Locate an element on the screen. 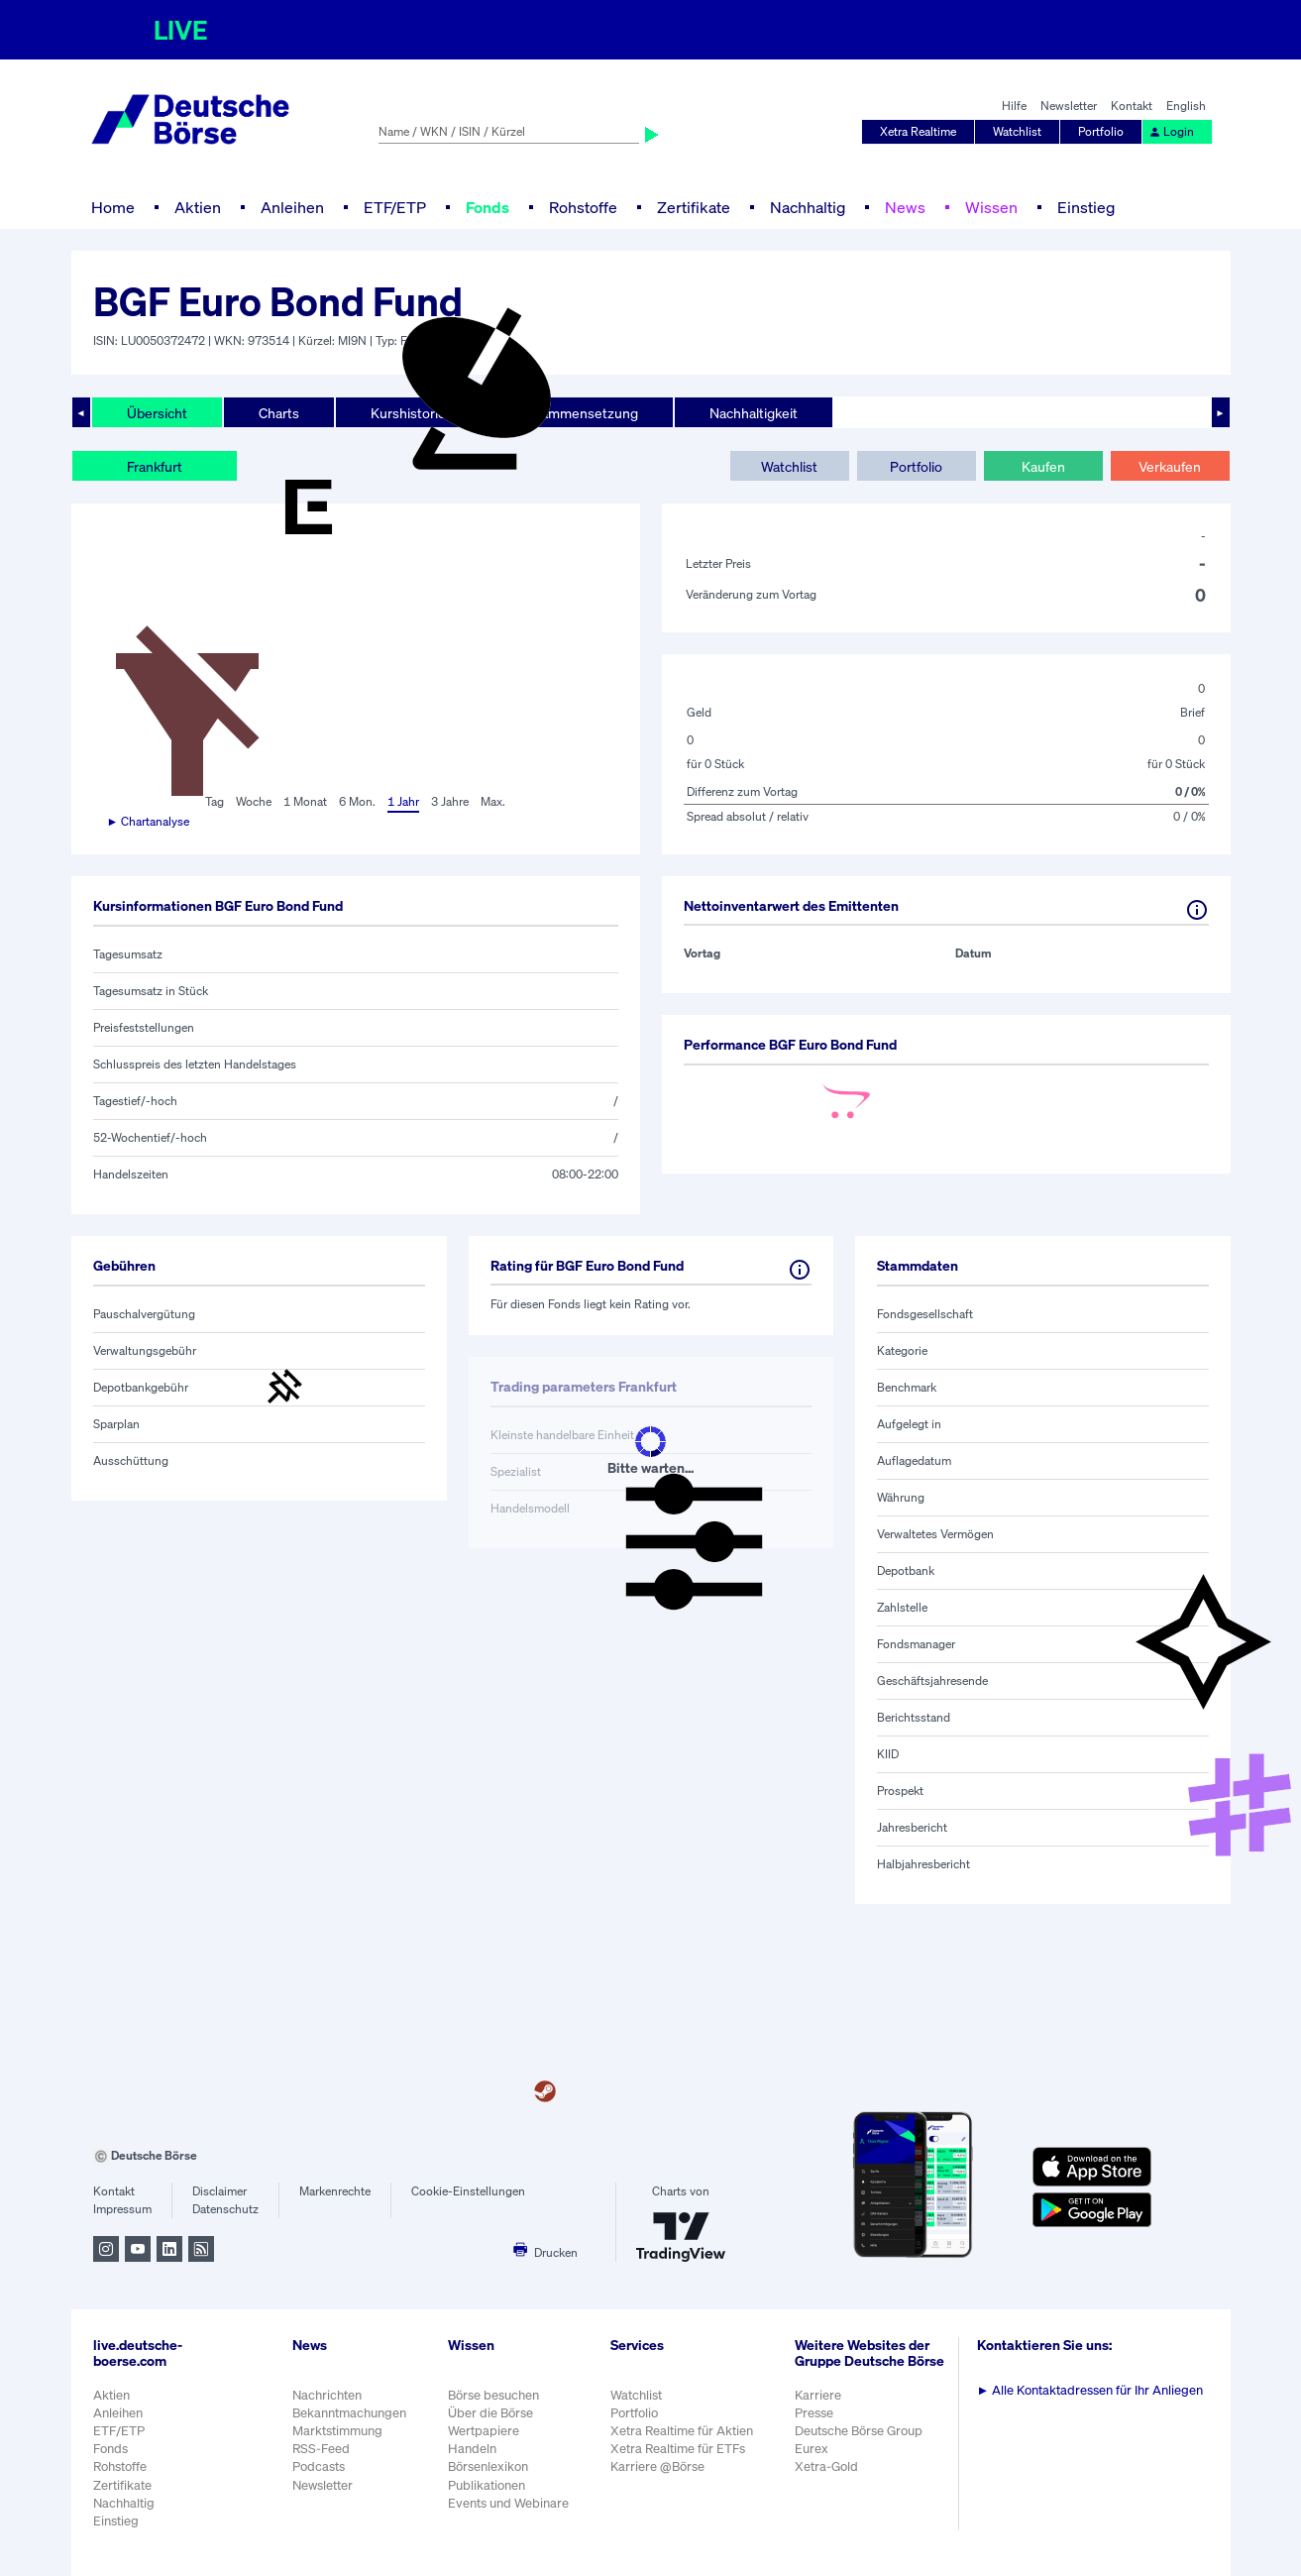 Image resolution: width=1301 pixels, height=2576 pixels. Square Enix company logo is located at coordinates (308, 506).